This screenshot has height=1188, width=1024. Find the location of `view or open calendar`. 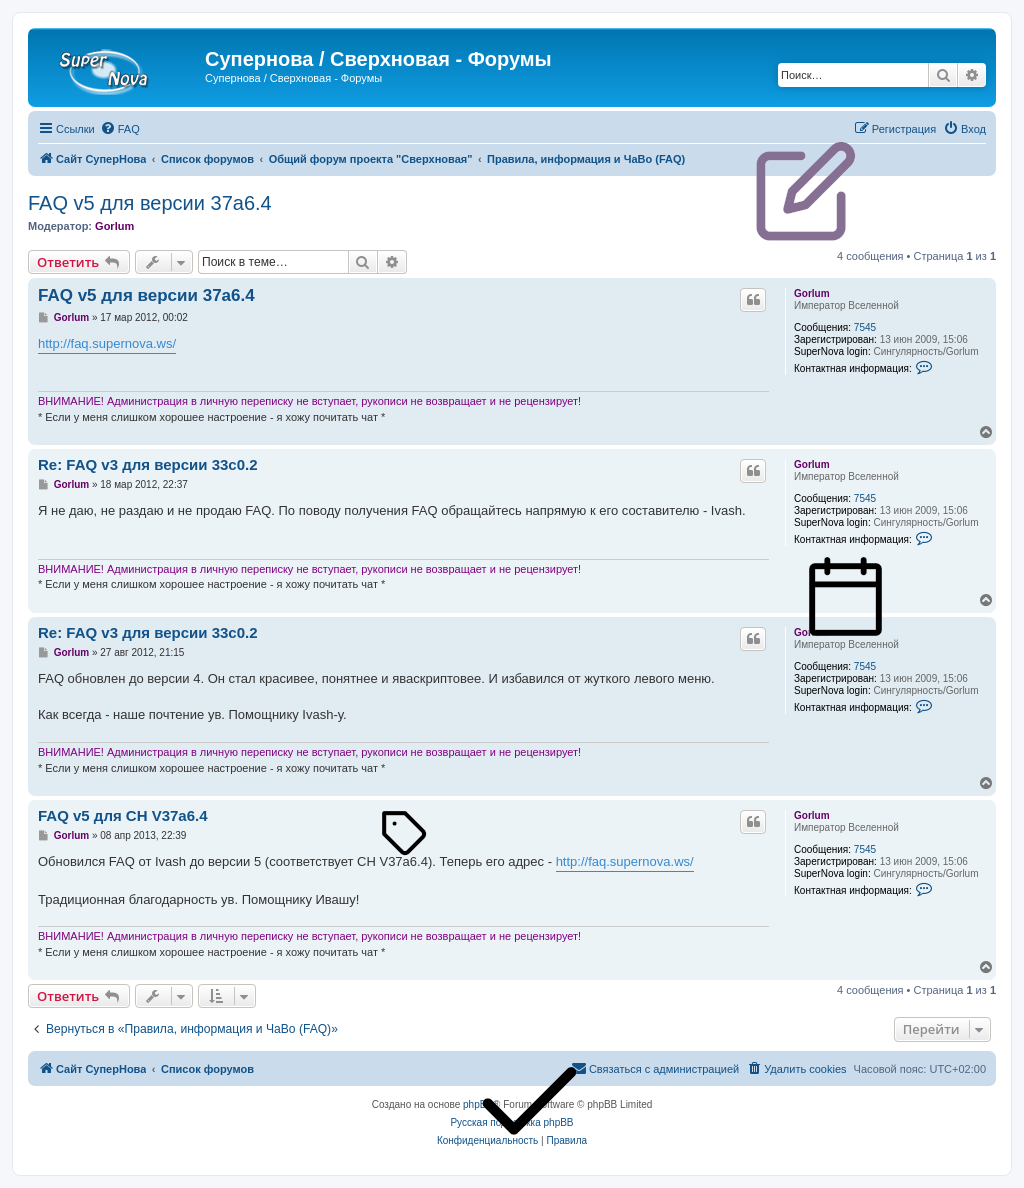

view or open calendar is located at coordinates (845, 599).